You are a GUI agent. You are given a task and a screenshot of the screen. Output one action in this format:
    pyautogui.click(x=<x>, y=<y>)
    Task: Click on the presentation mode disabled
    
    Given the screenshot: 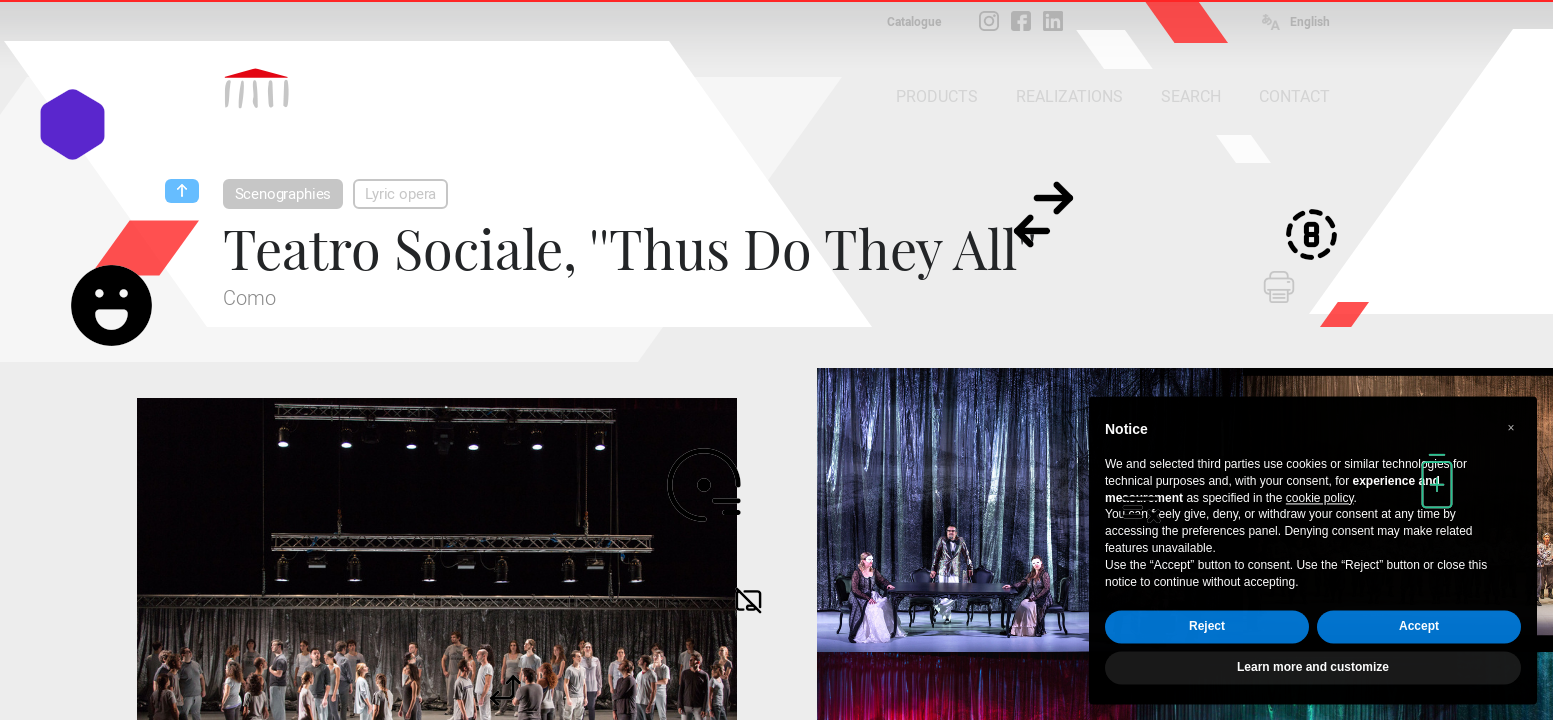 What is the action you would take?
    pyautogui.click(x=748, y=600)
    